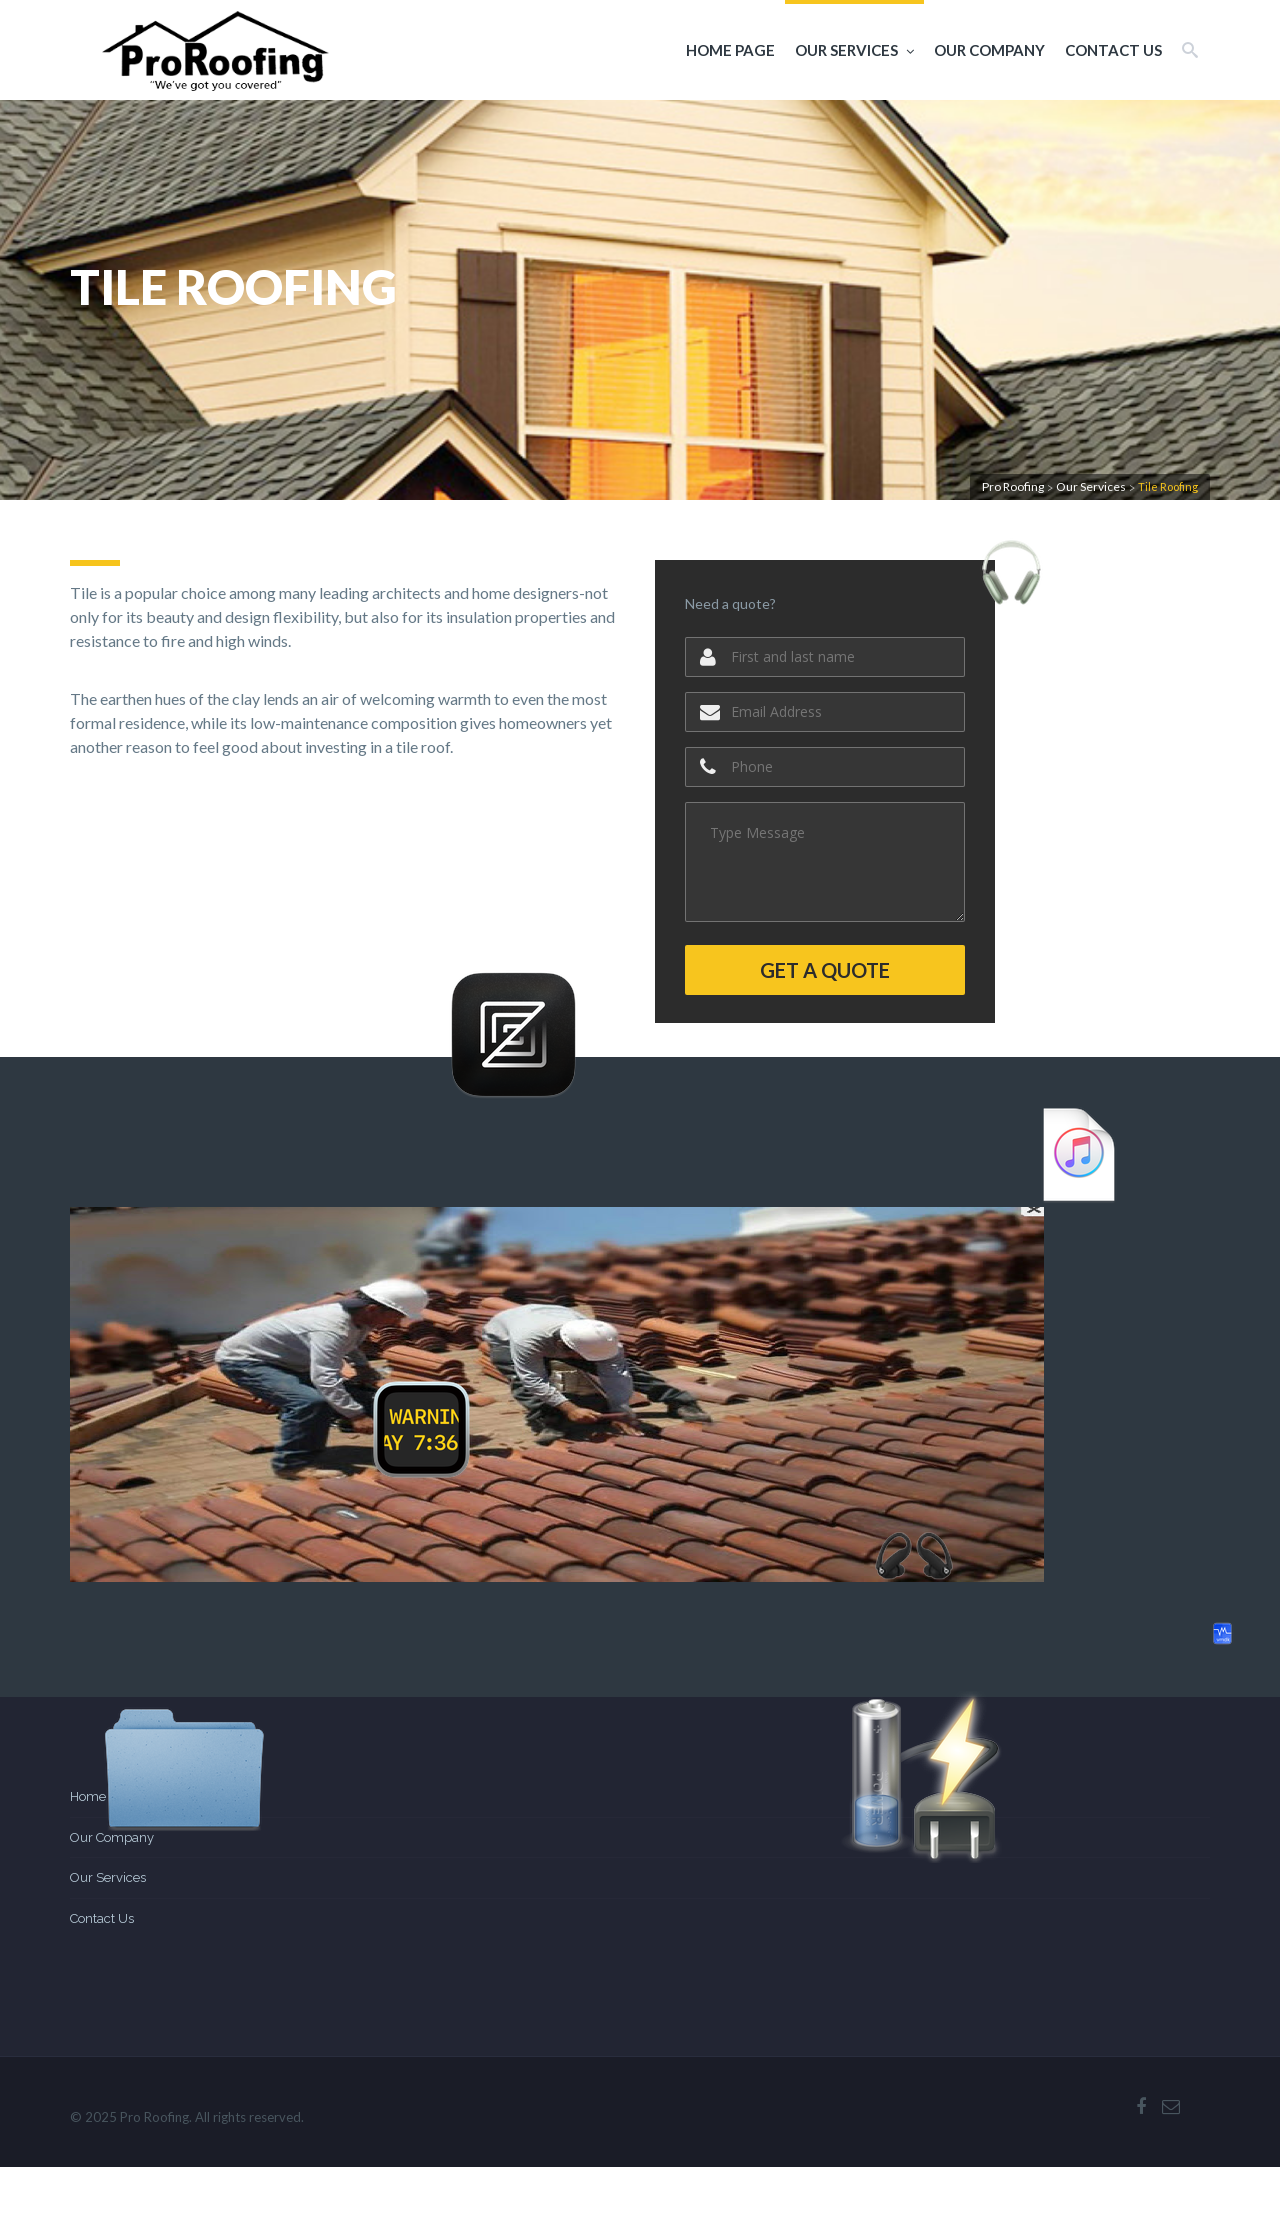  I want to click on connect beats wireless earbuds via bluetooth, so click(914, 1559).